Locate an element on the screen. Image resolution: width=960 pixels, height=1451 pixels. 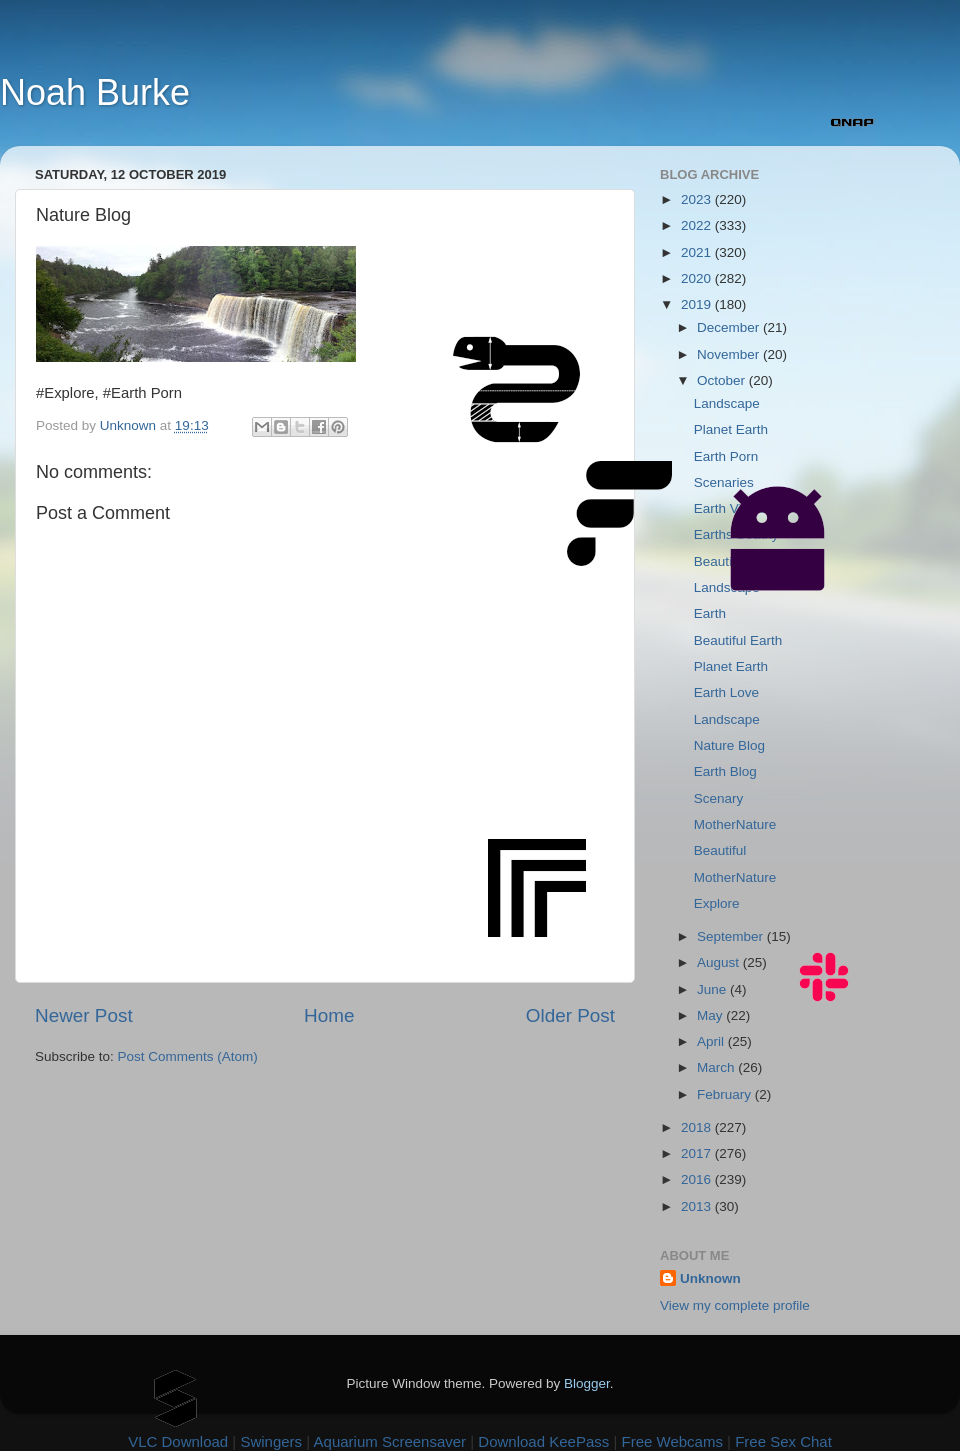
open Spark AR Studio application is located at coordinates (175, 1398).